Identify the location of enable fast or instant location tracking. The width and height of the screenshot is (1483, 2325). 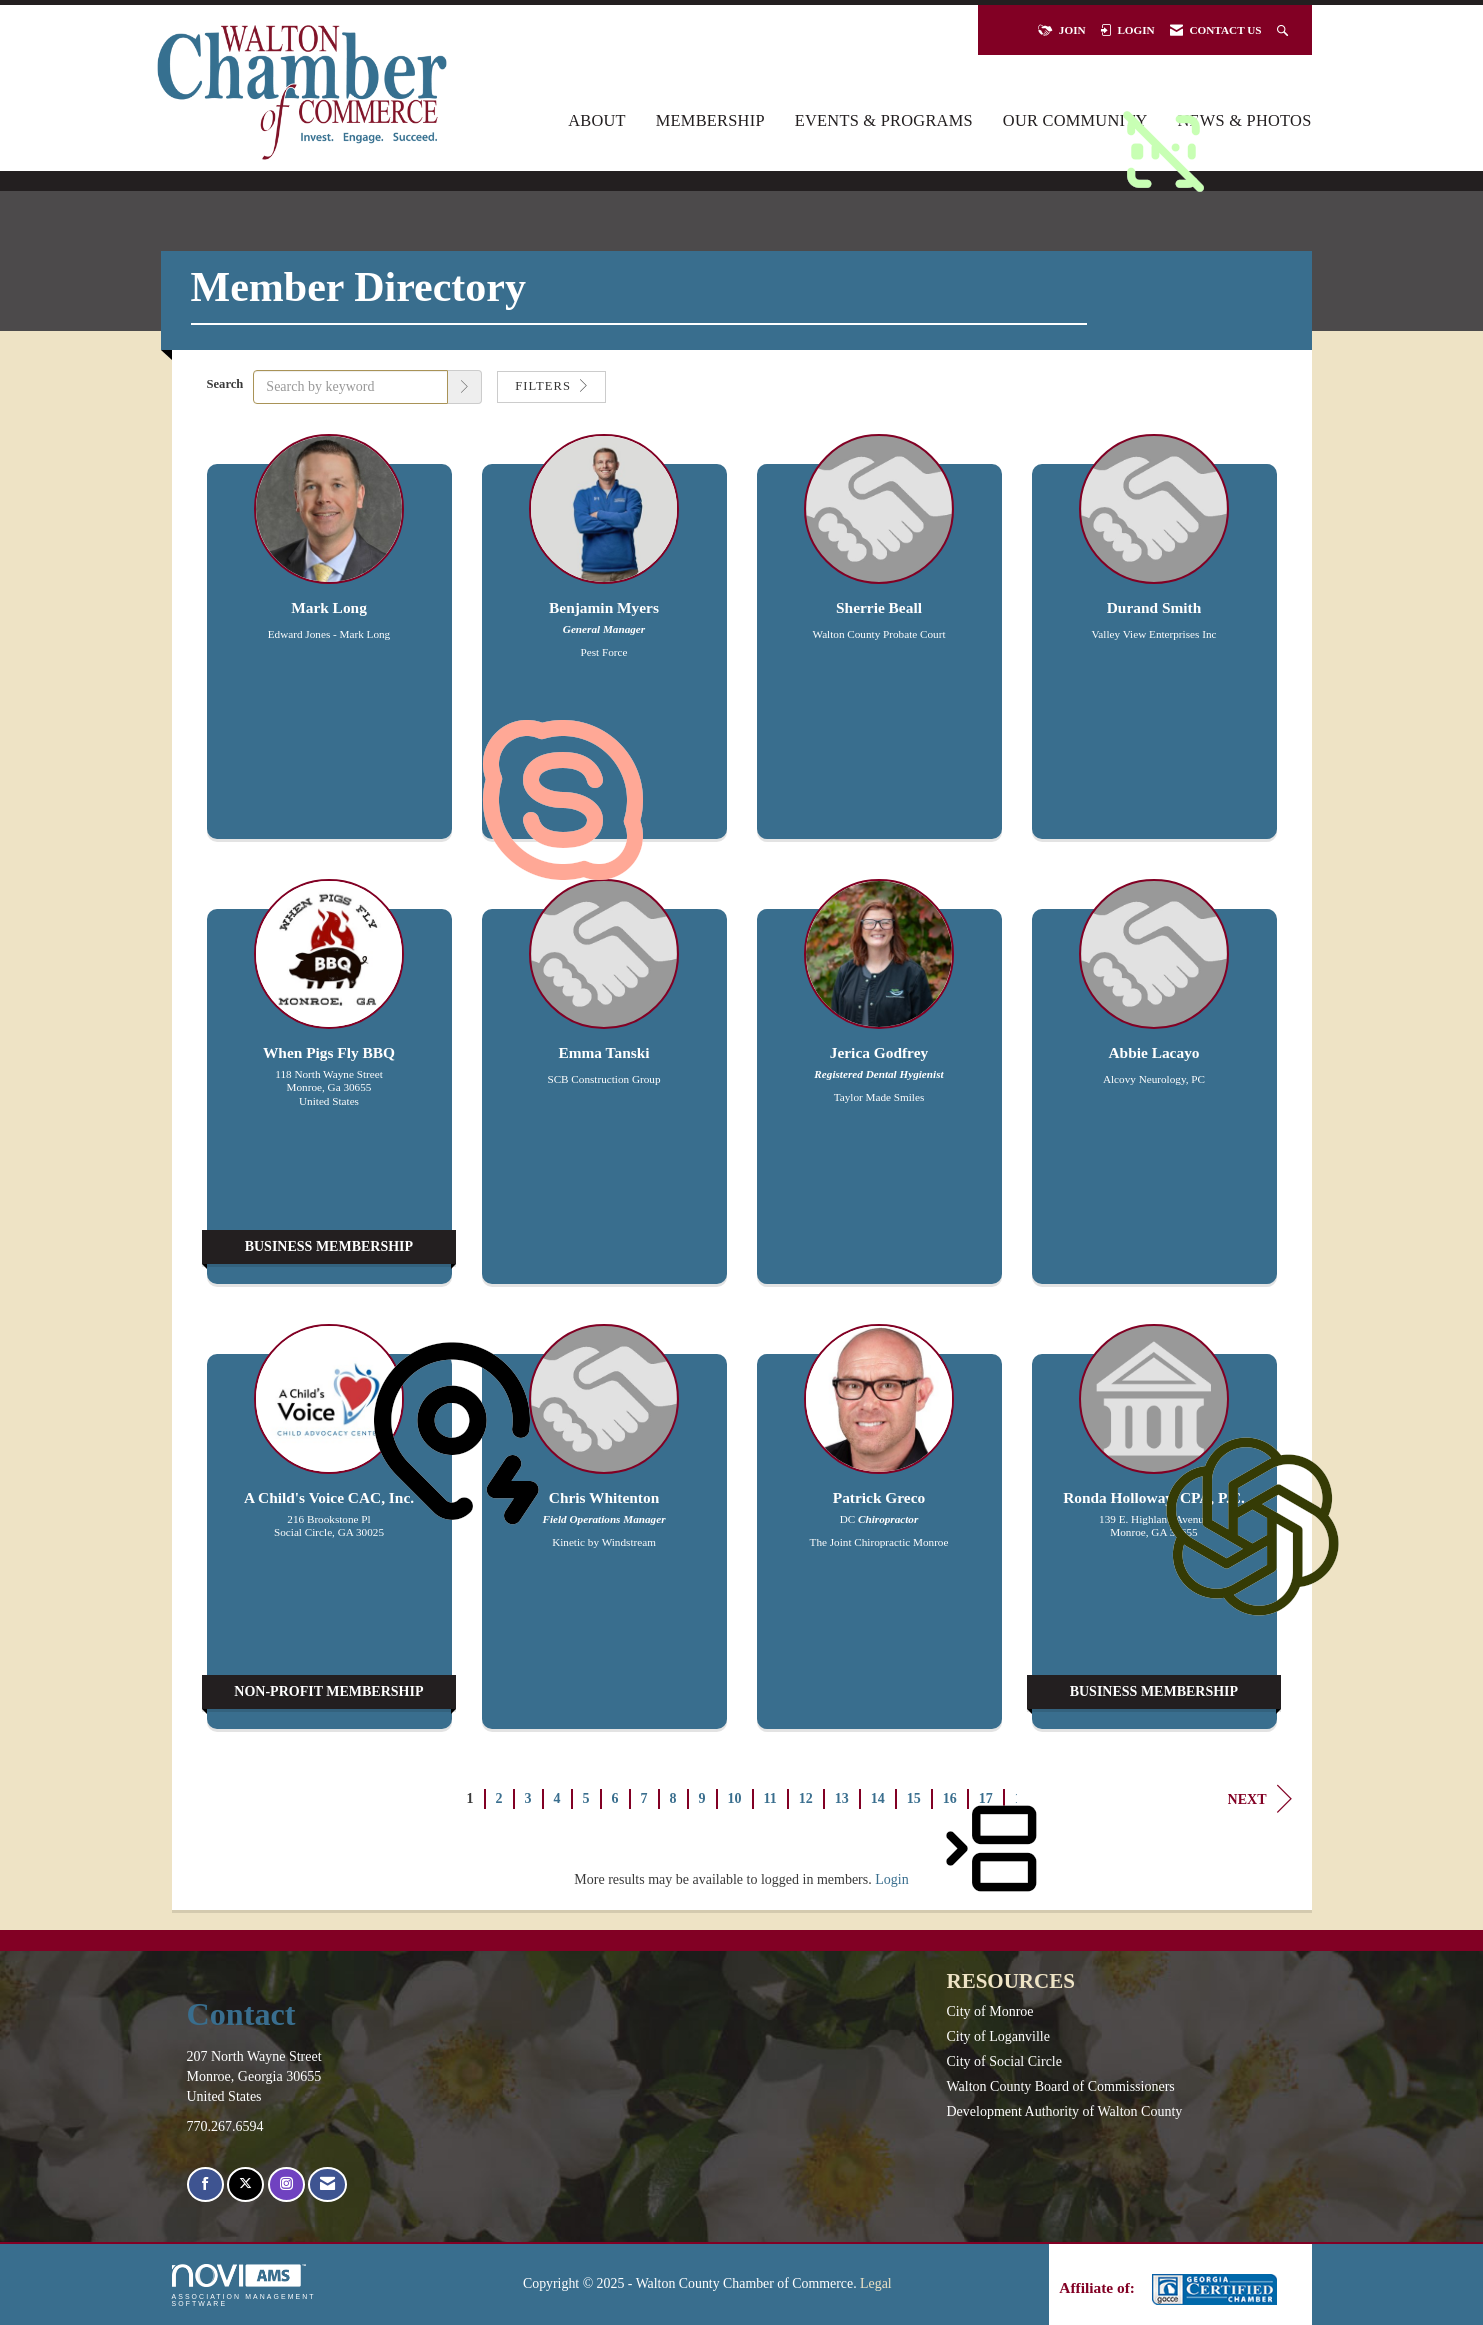
(452, 1429).